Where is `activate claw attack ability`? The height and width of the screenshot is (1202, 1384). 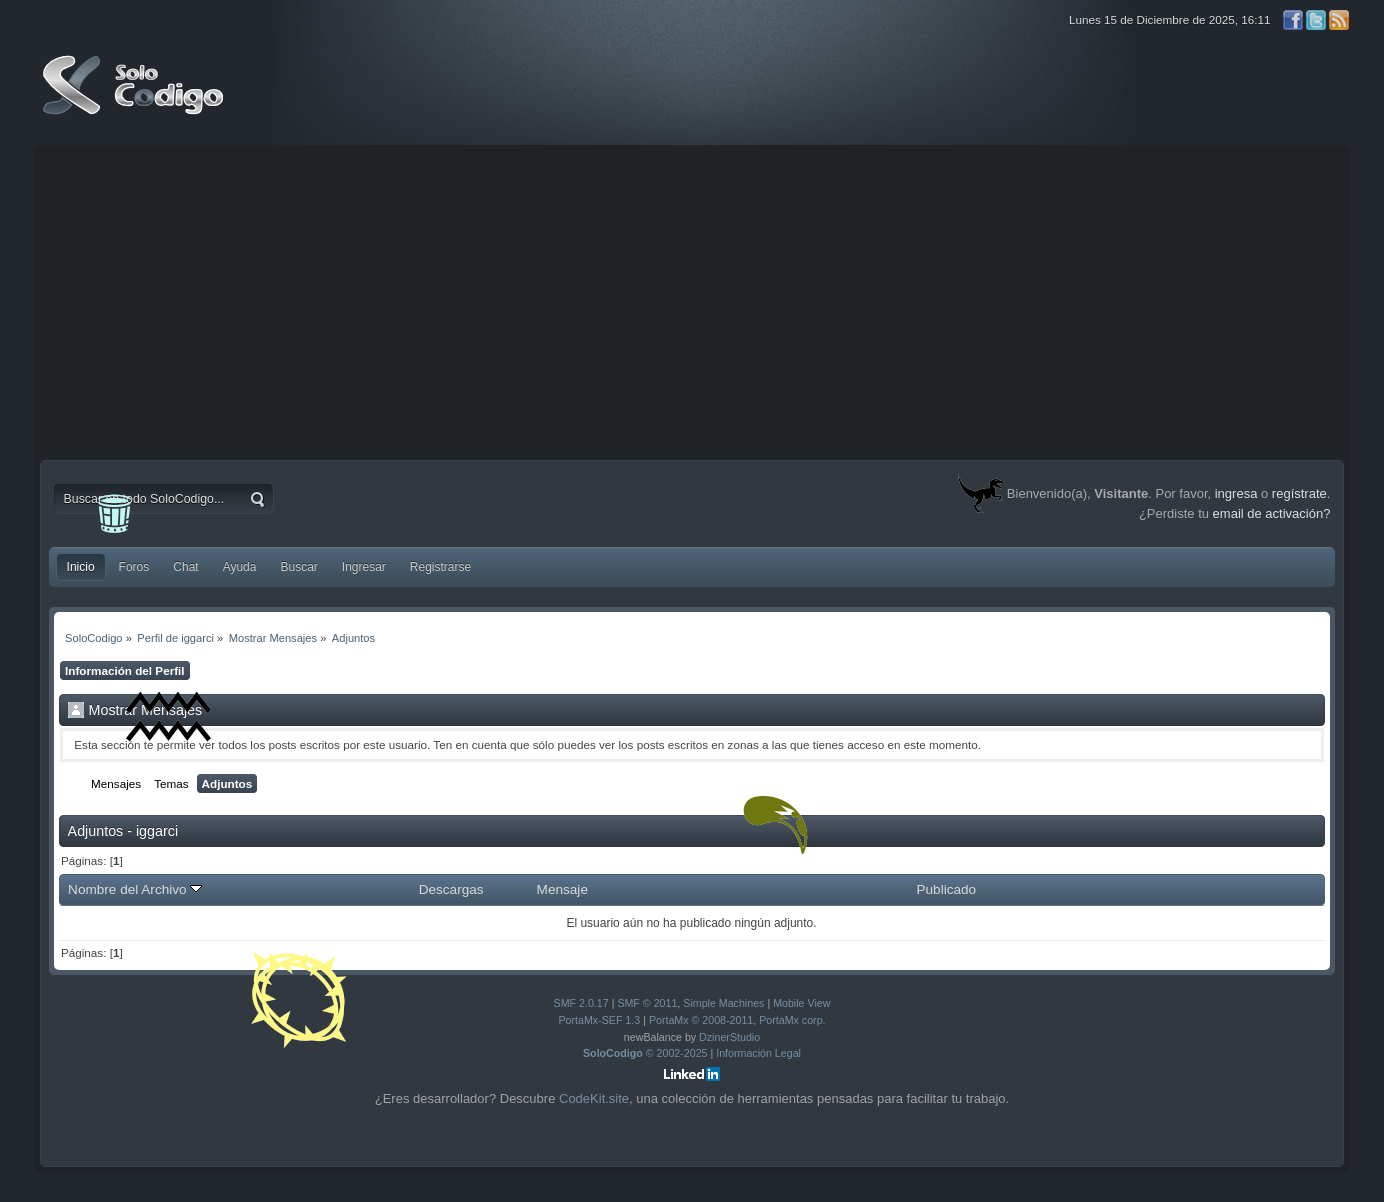
activate claw attack ability is located at coordinates (775, 826).